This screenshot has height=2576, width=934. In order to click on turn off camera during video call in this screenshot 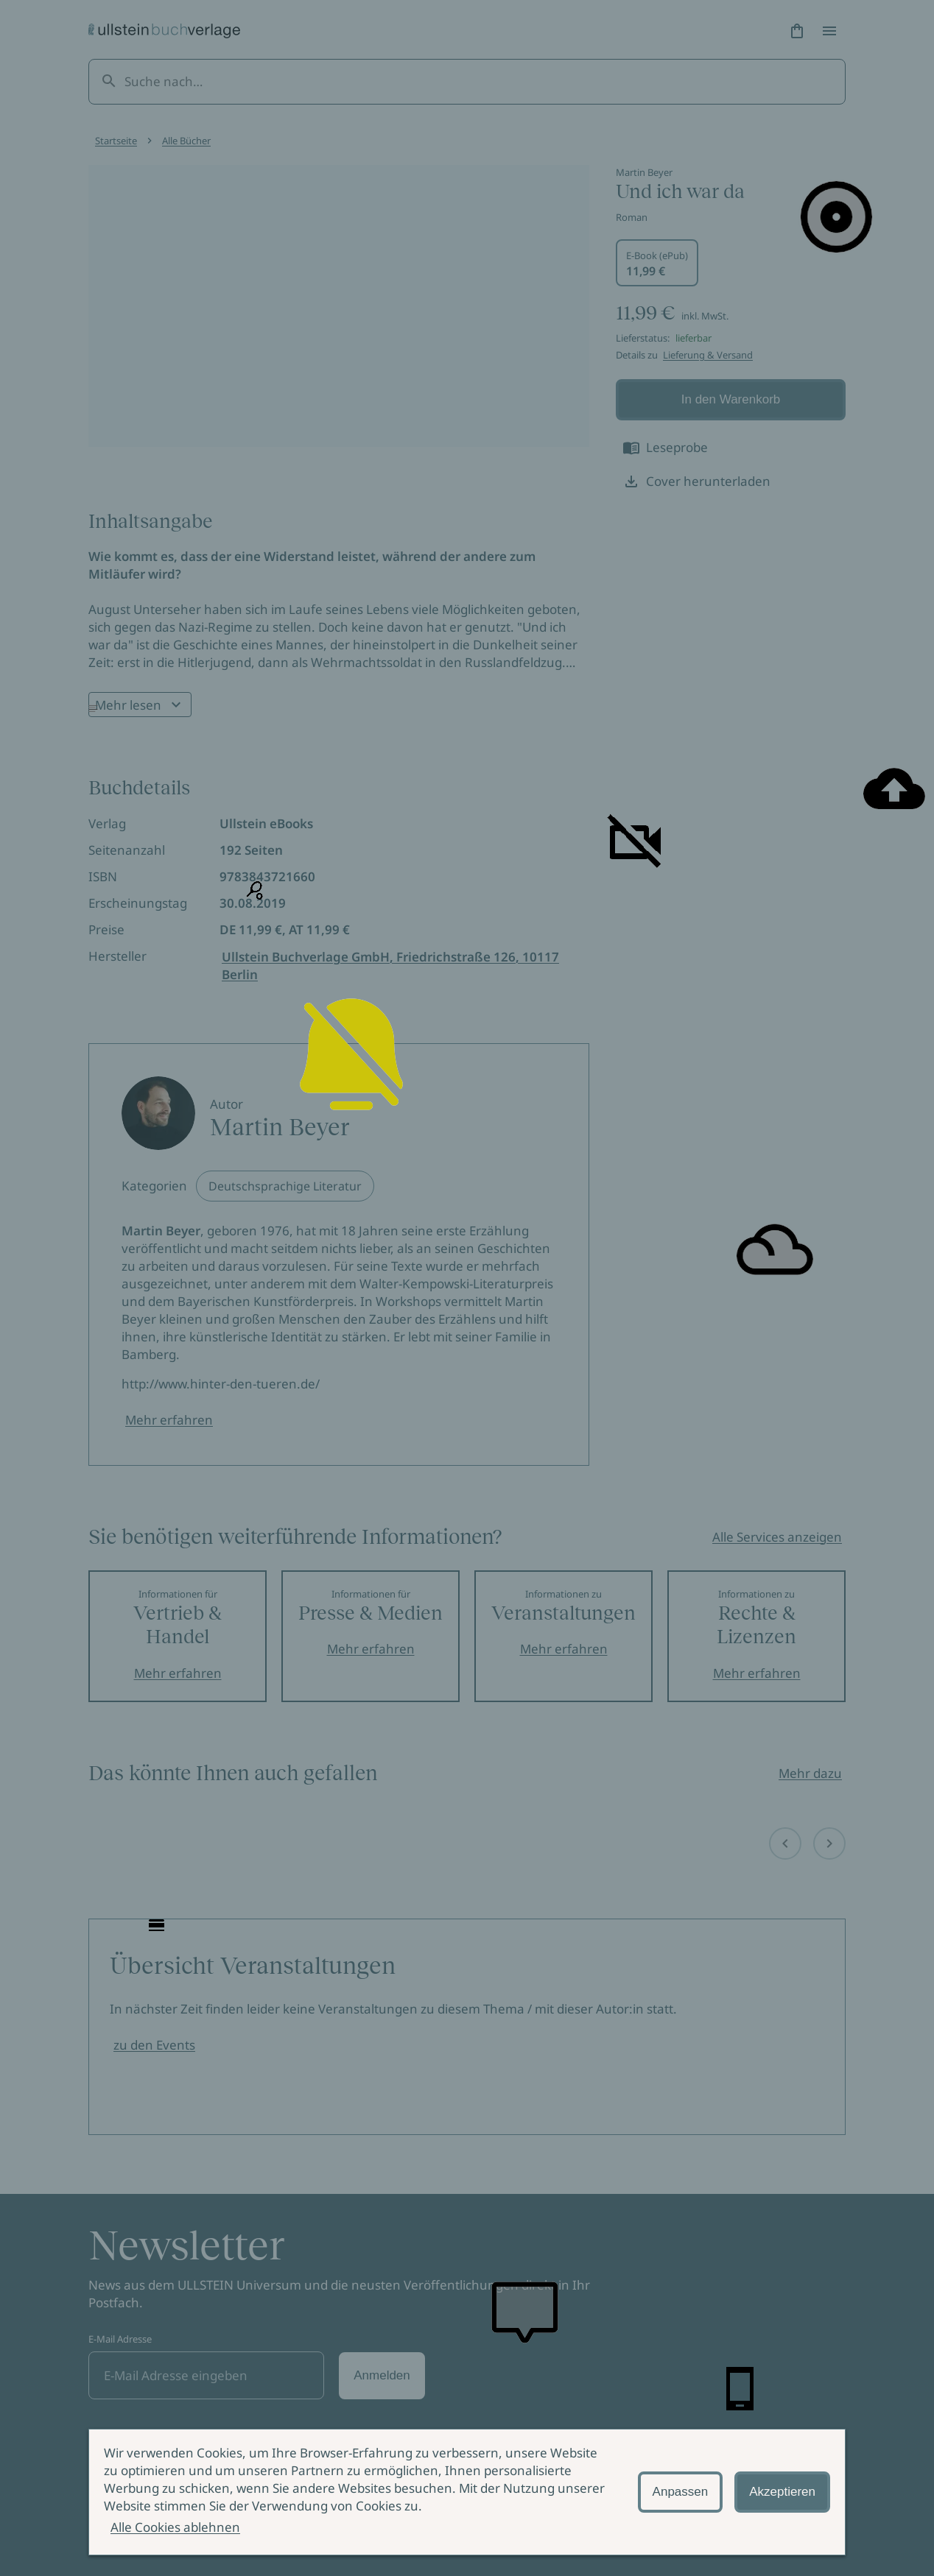, I will do `click(635, 842)`.